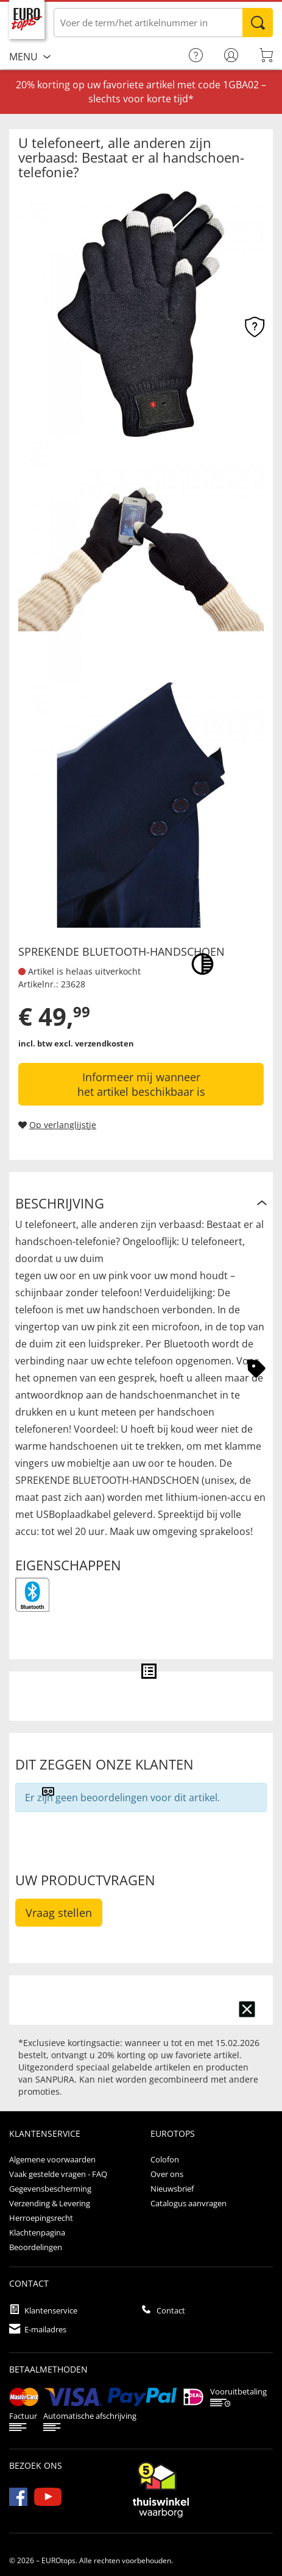 The image size is (282, 2576). I want to click on adjust image contrast settings, so click(202, 964).